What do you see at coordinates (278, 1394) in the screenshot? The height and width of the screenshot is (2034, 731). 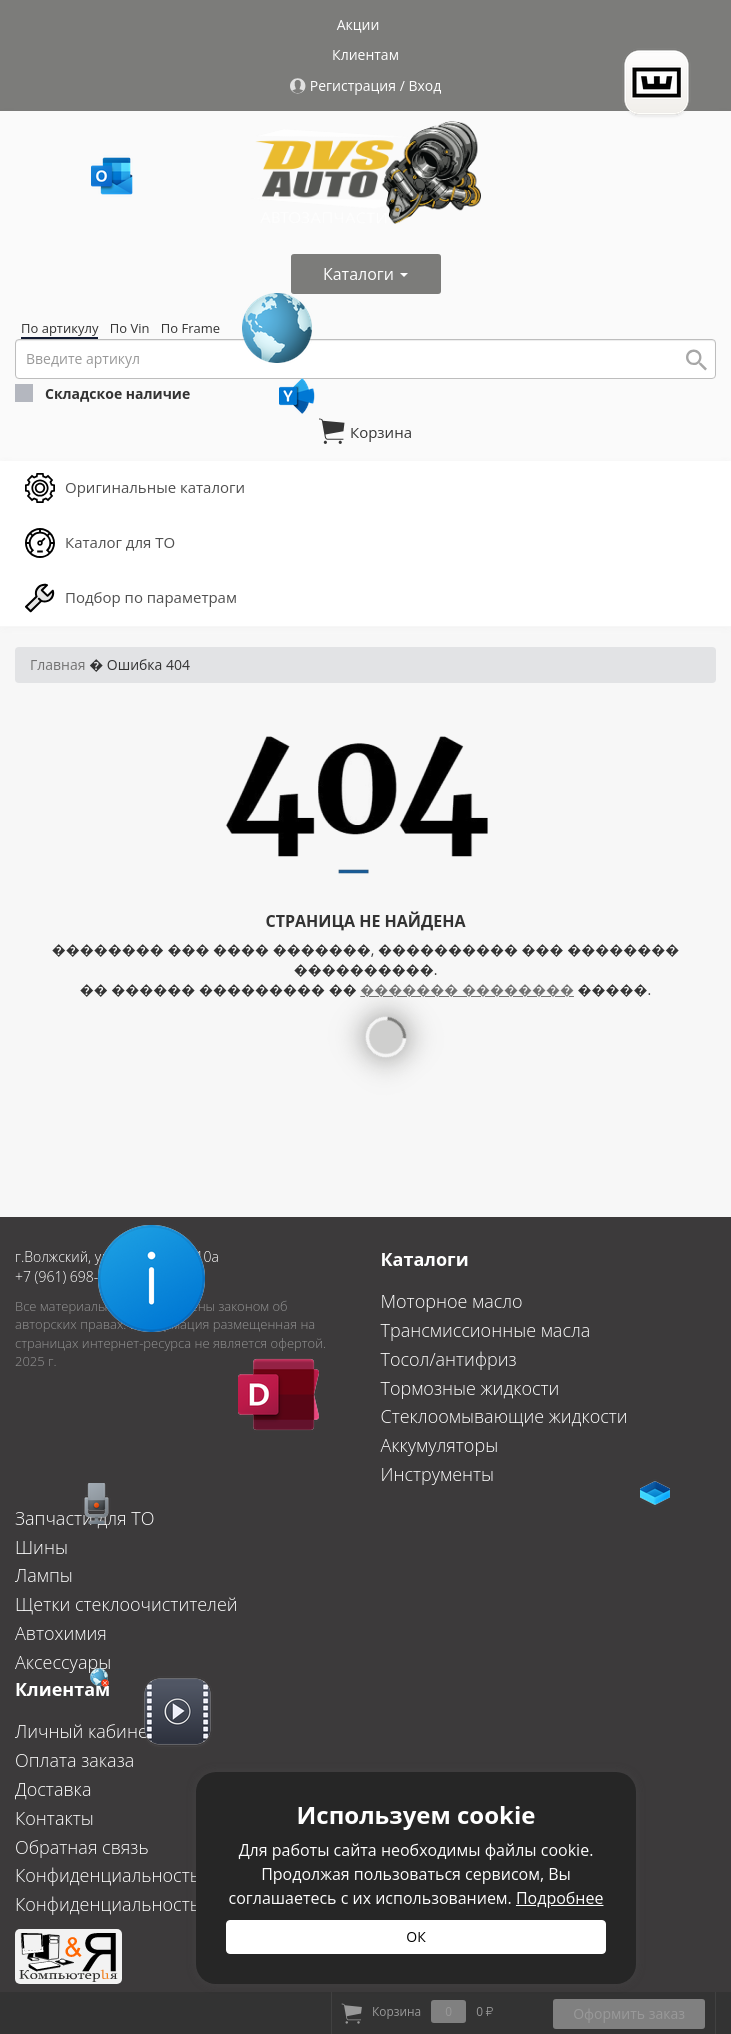 I see `open Microsoft Delve app` at bounding box center [278, 1394].